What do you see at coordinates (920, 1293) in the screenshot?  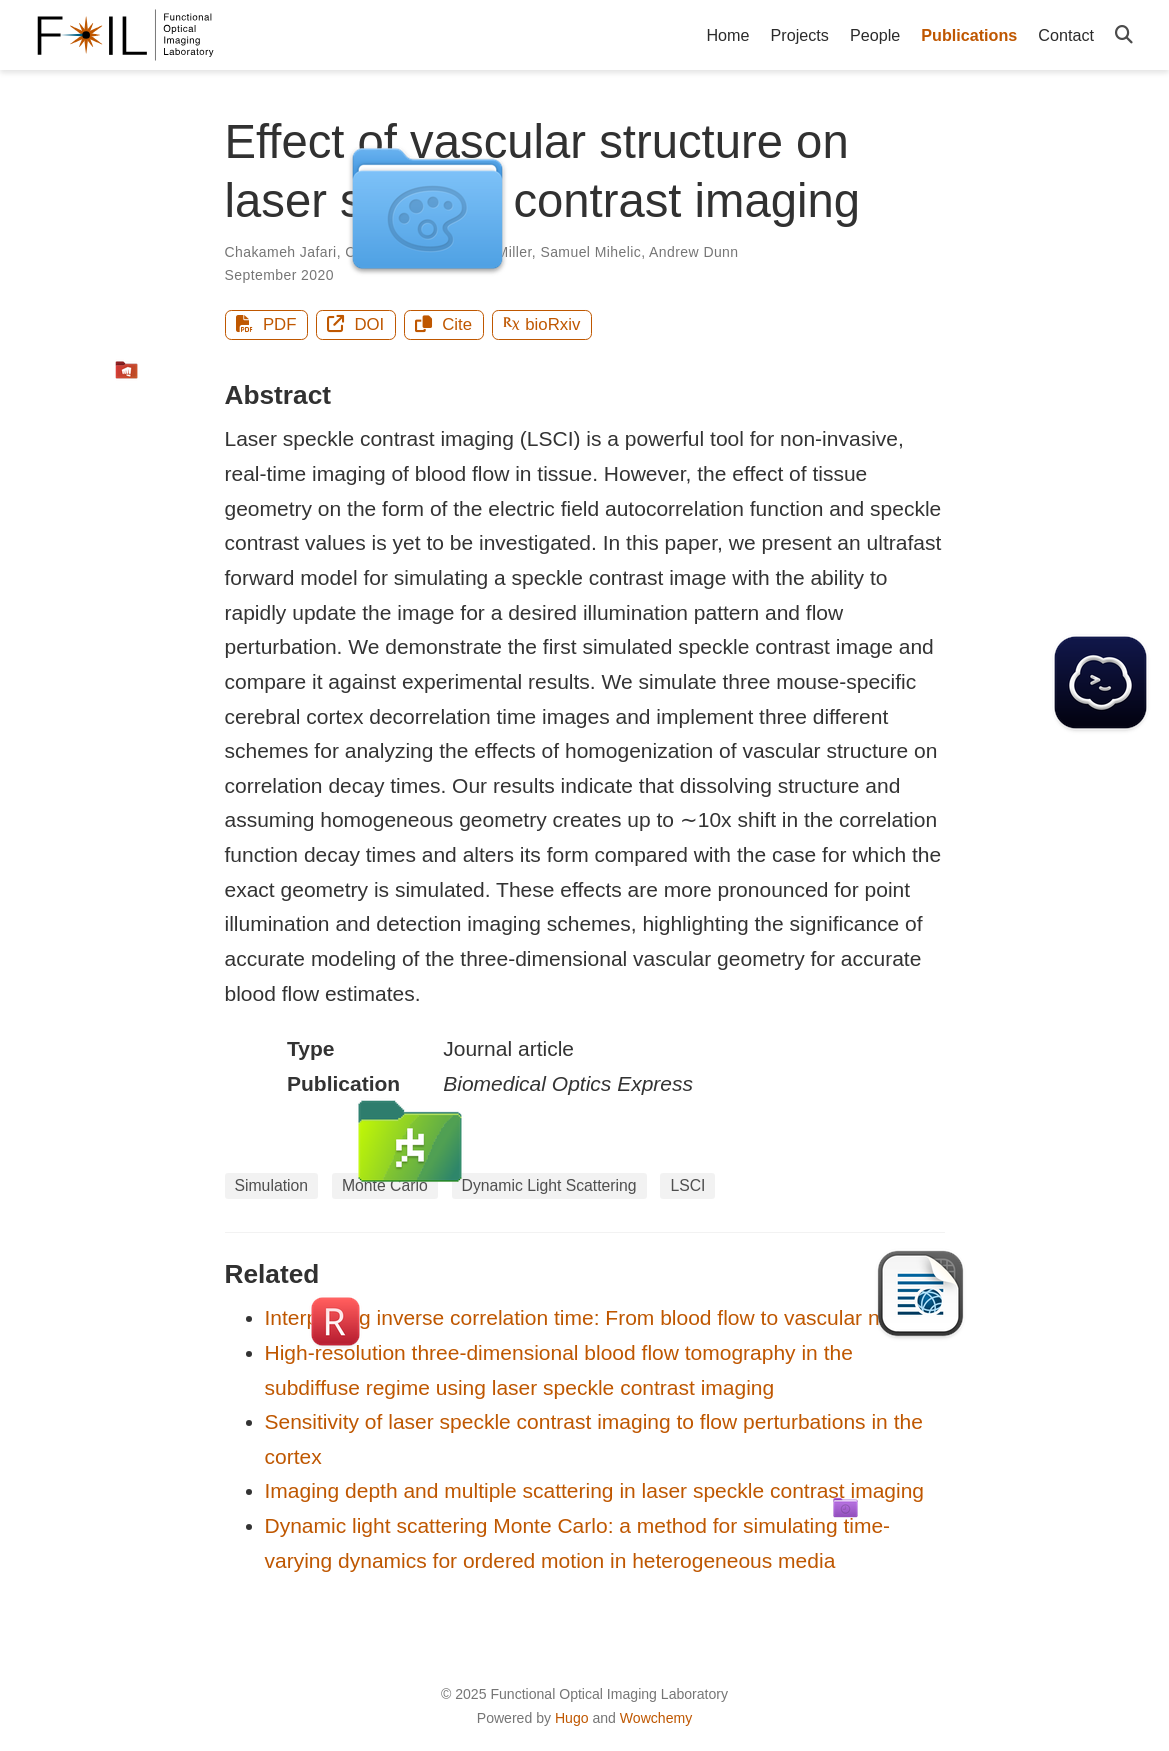 I see `open libreoffice writer for web documents` at bounding box center [920, 1293].